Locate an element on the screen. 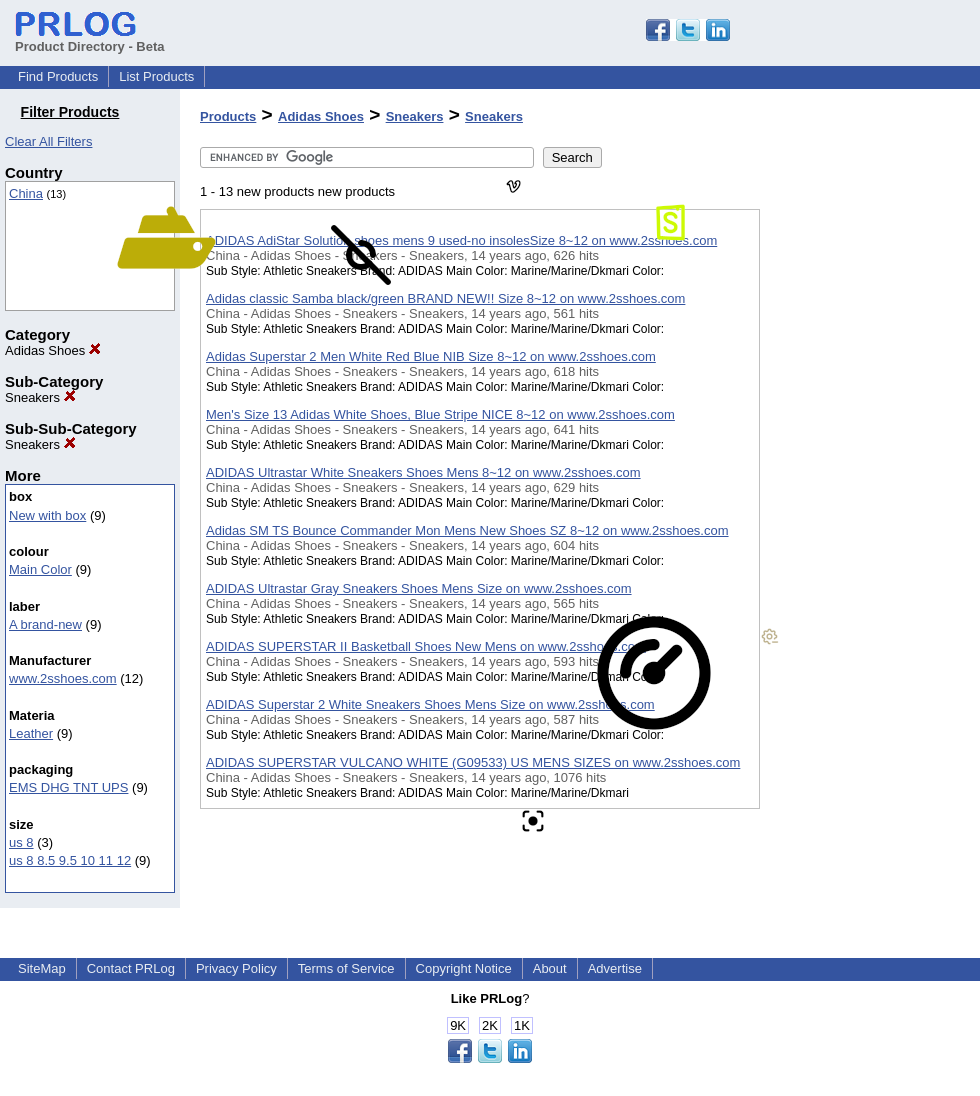 The height and width of the screenshot is (1096, 980). view performance metrics or speed is located at coordinates (654, 673).